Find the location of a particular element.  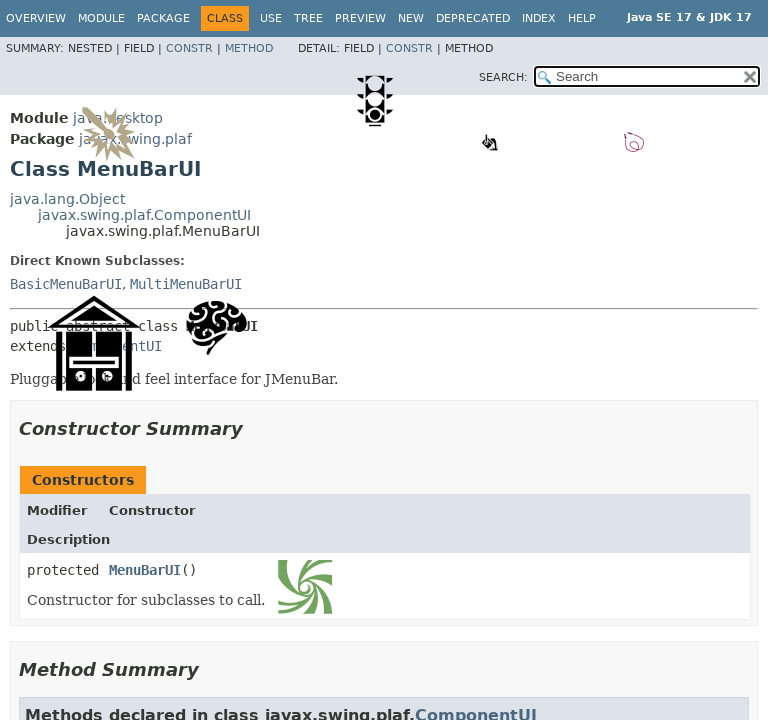

pour molten metal in a crafting game is located at coordinates (489, 142).